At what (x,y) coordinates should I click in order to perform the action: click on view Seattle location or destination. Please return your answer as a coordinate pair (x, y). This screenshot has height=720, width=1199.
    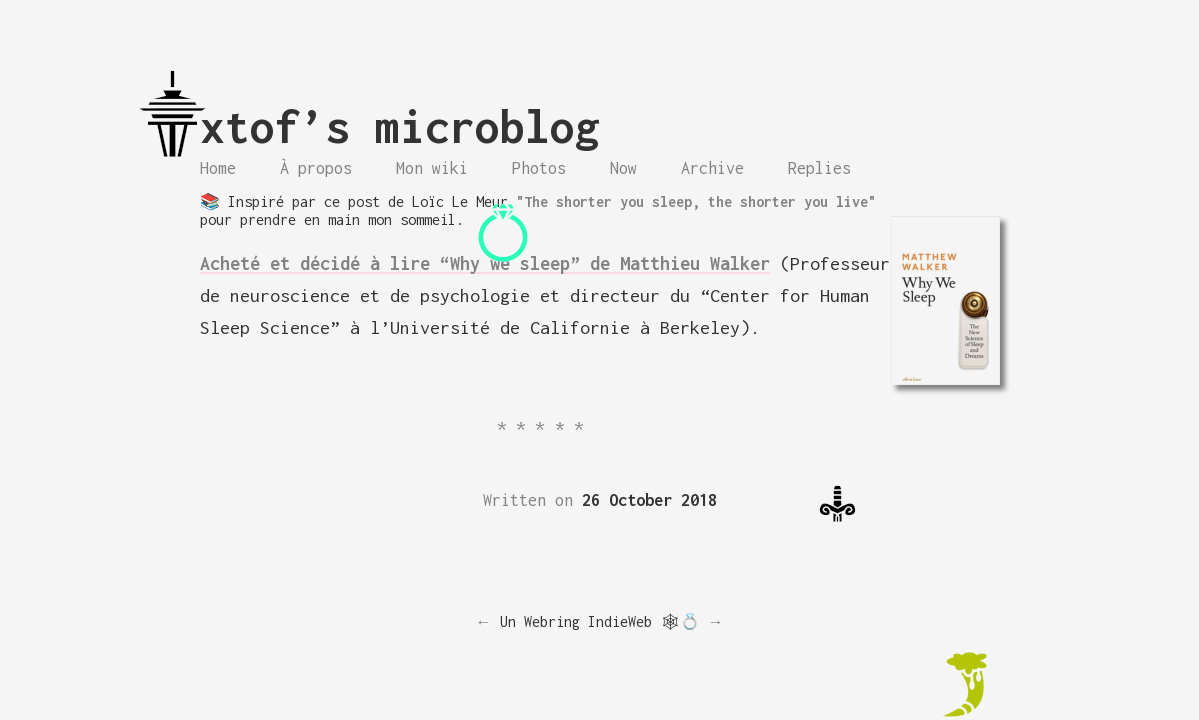
    Looking at the image, I should click on (172, 112).